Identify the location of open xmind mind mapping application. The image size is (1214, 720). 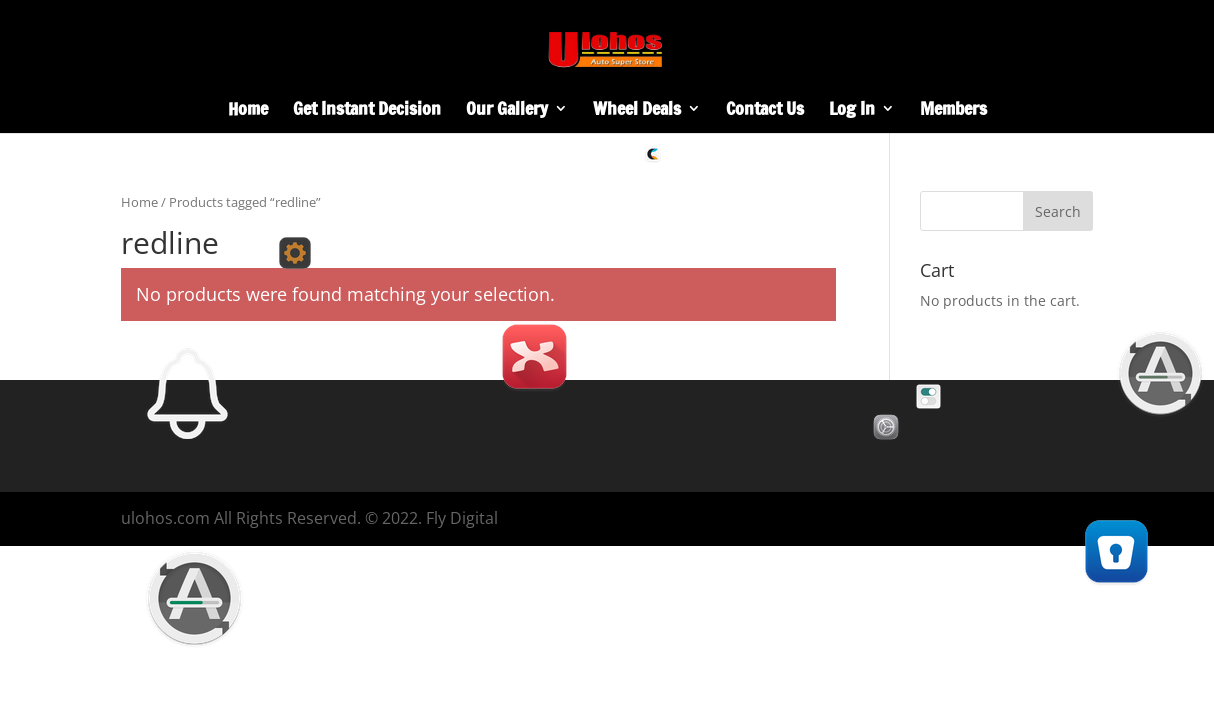
(534, 356).